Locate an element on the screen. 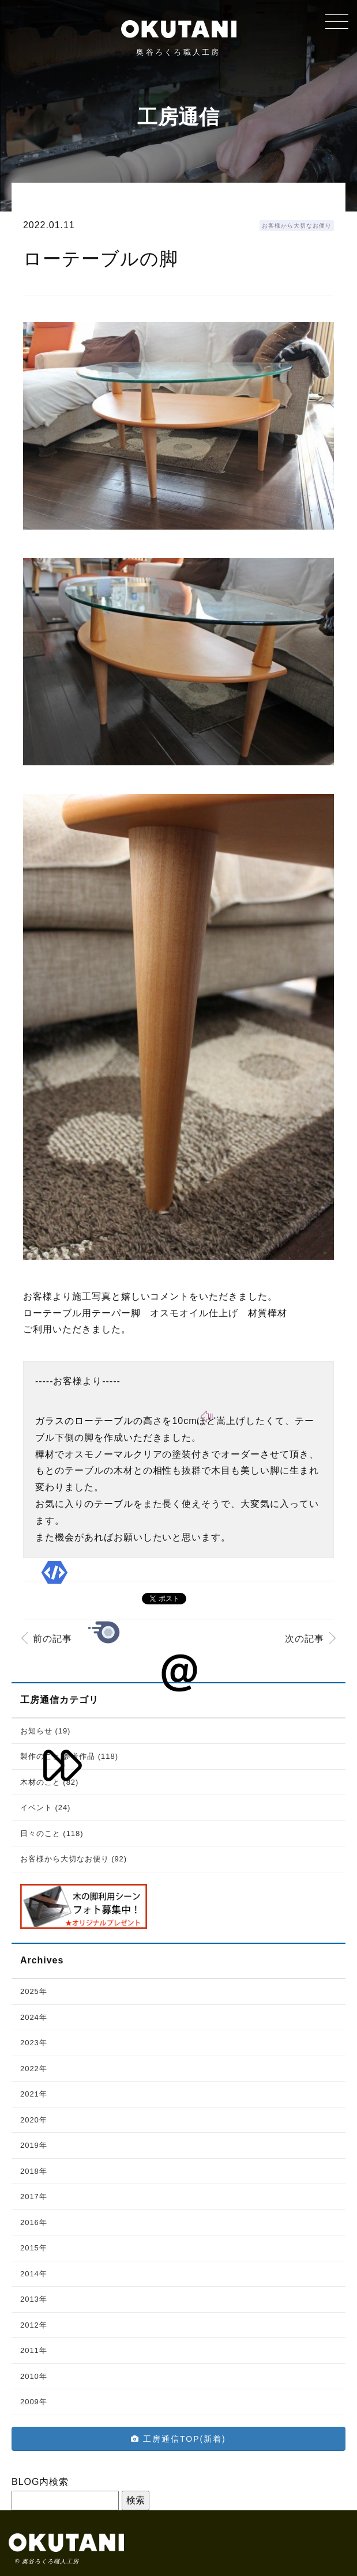 This screenshot has height=2576, width=357. mention a user in chat is located at coordinates (179, 1673).